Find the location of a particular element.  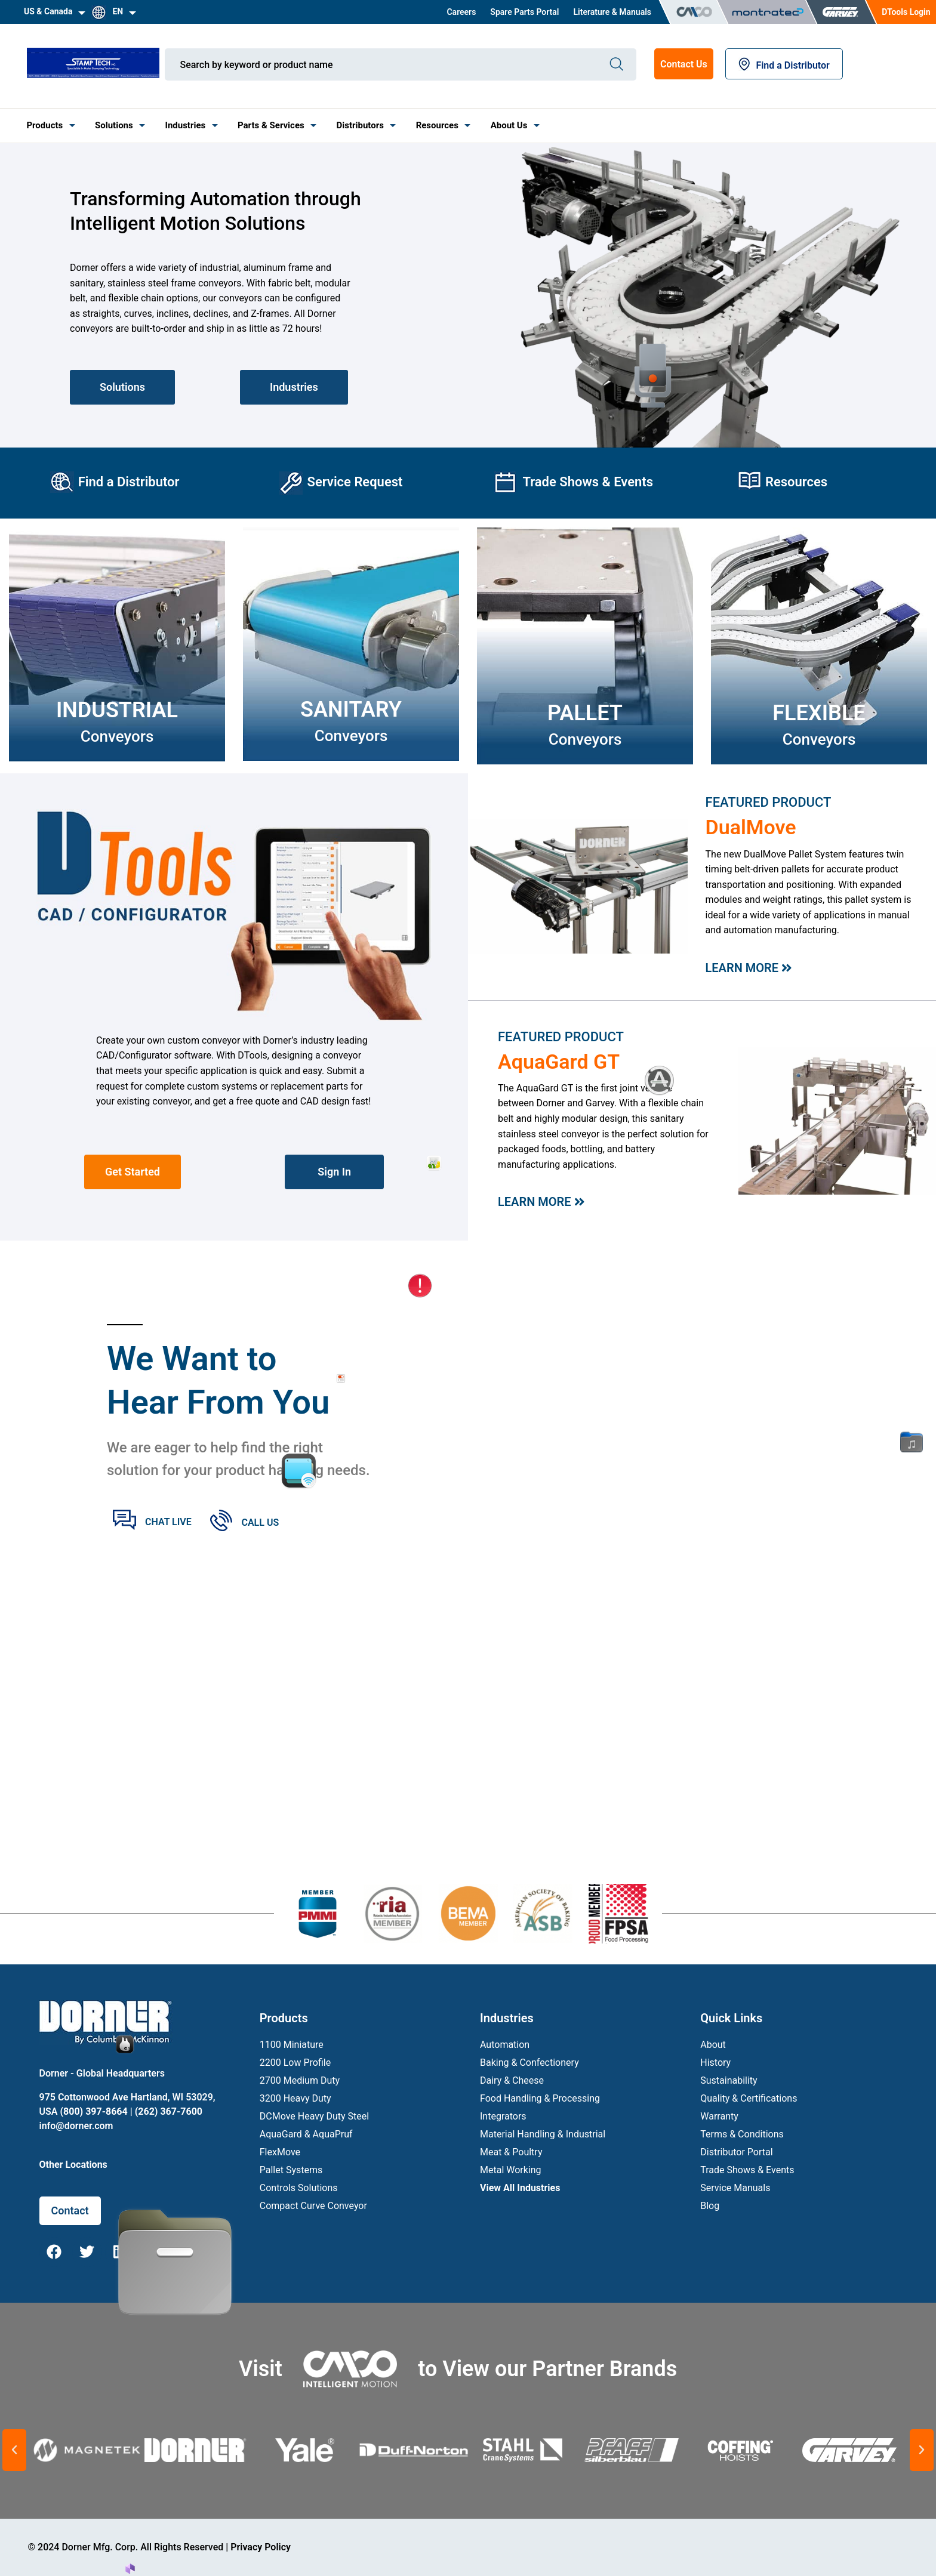

open the files application is located at coordinates (175, 2262).